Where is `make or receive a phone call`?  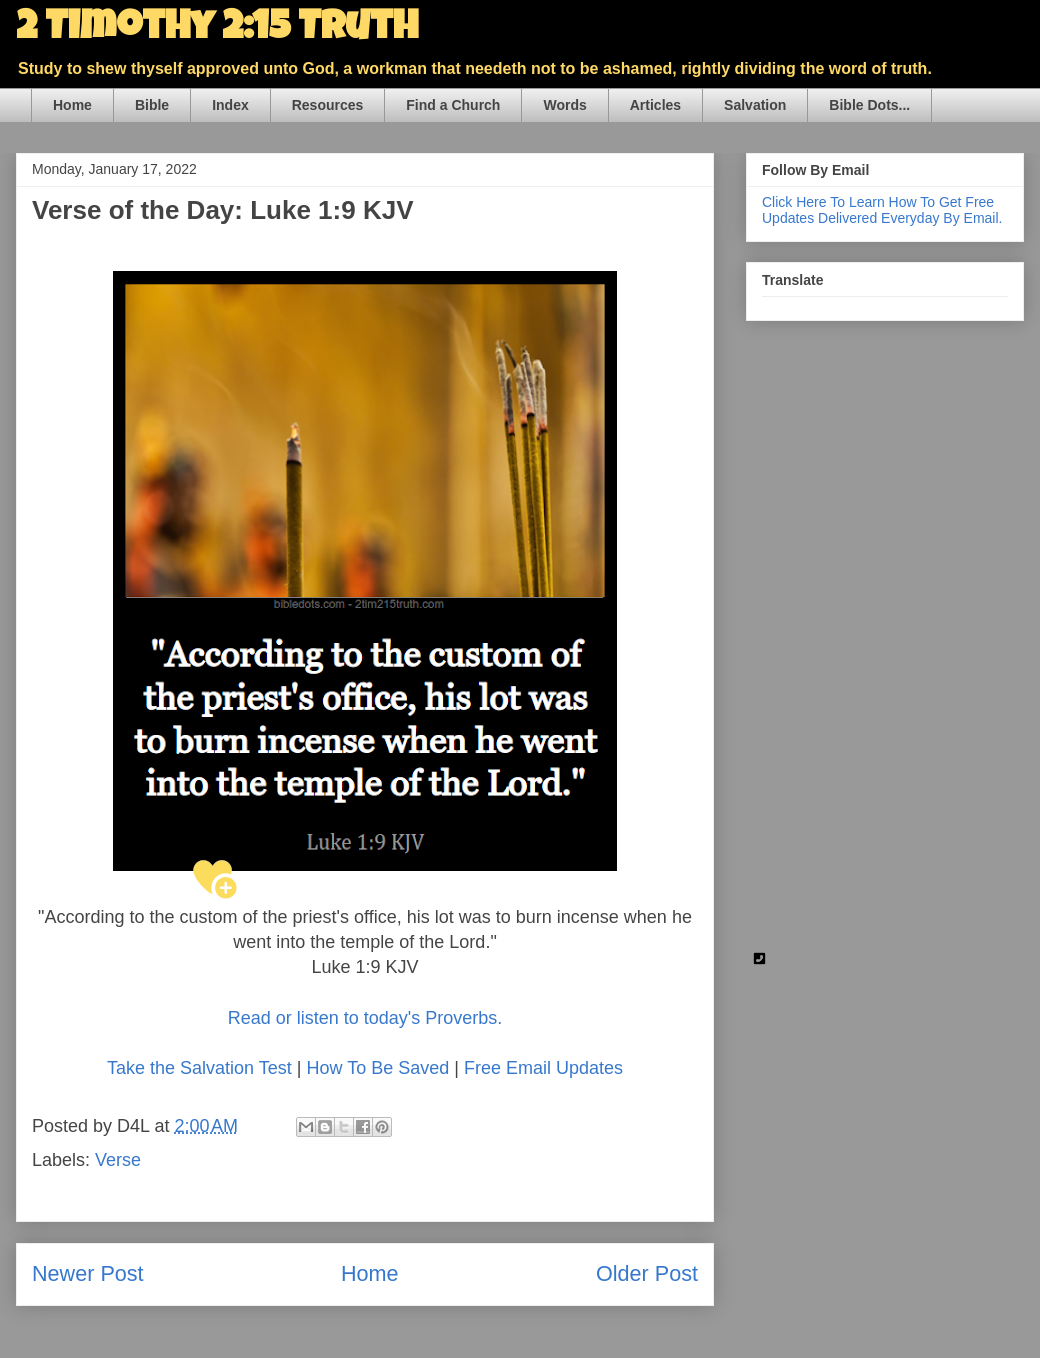
make or receive a phone call is located at coordinates (759, 958).